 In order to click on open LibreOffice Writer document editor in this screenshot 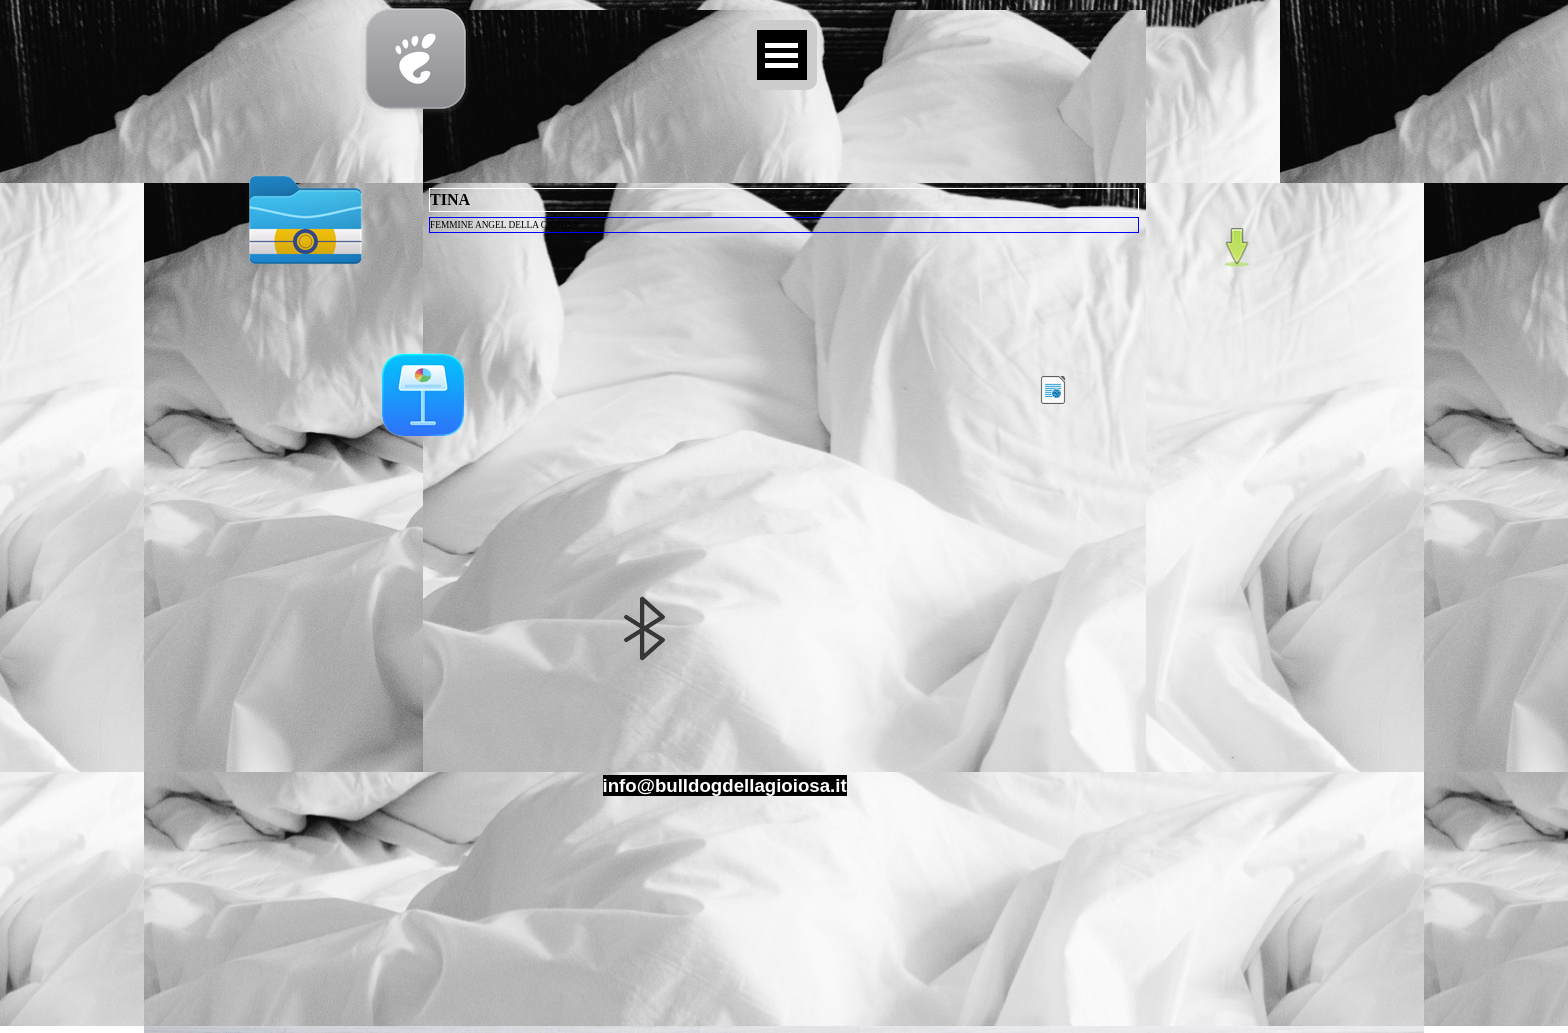, I will do `click(423, 395)`.